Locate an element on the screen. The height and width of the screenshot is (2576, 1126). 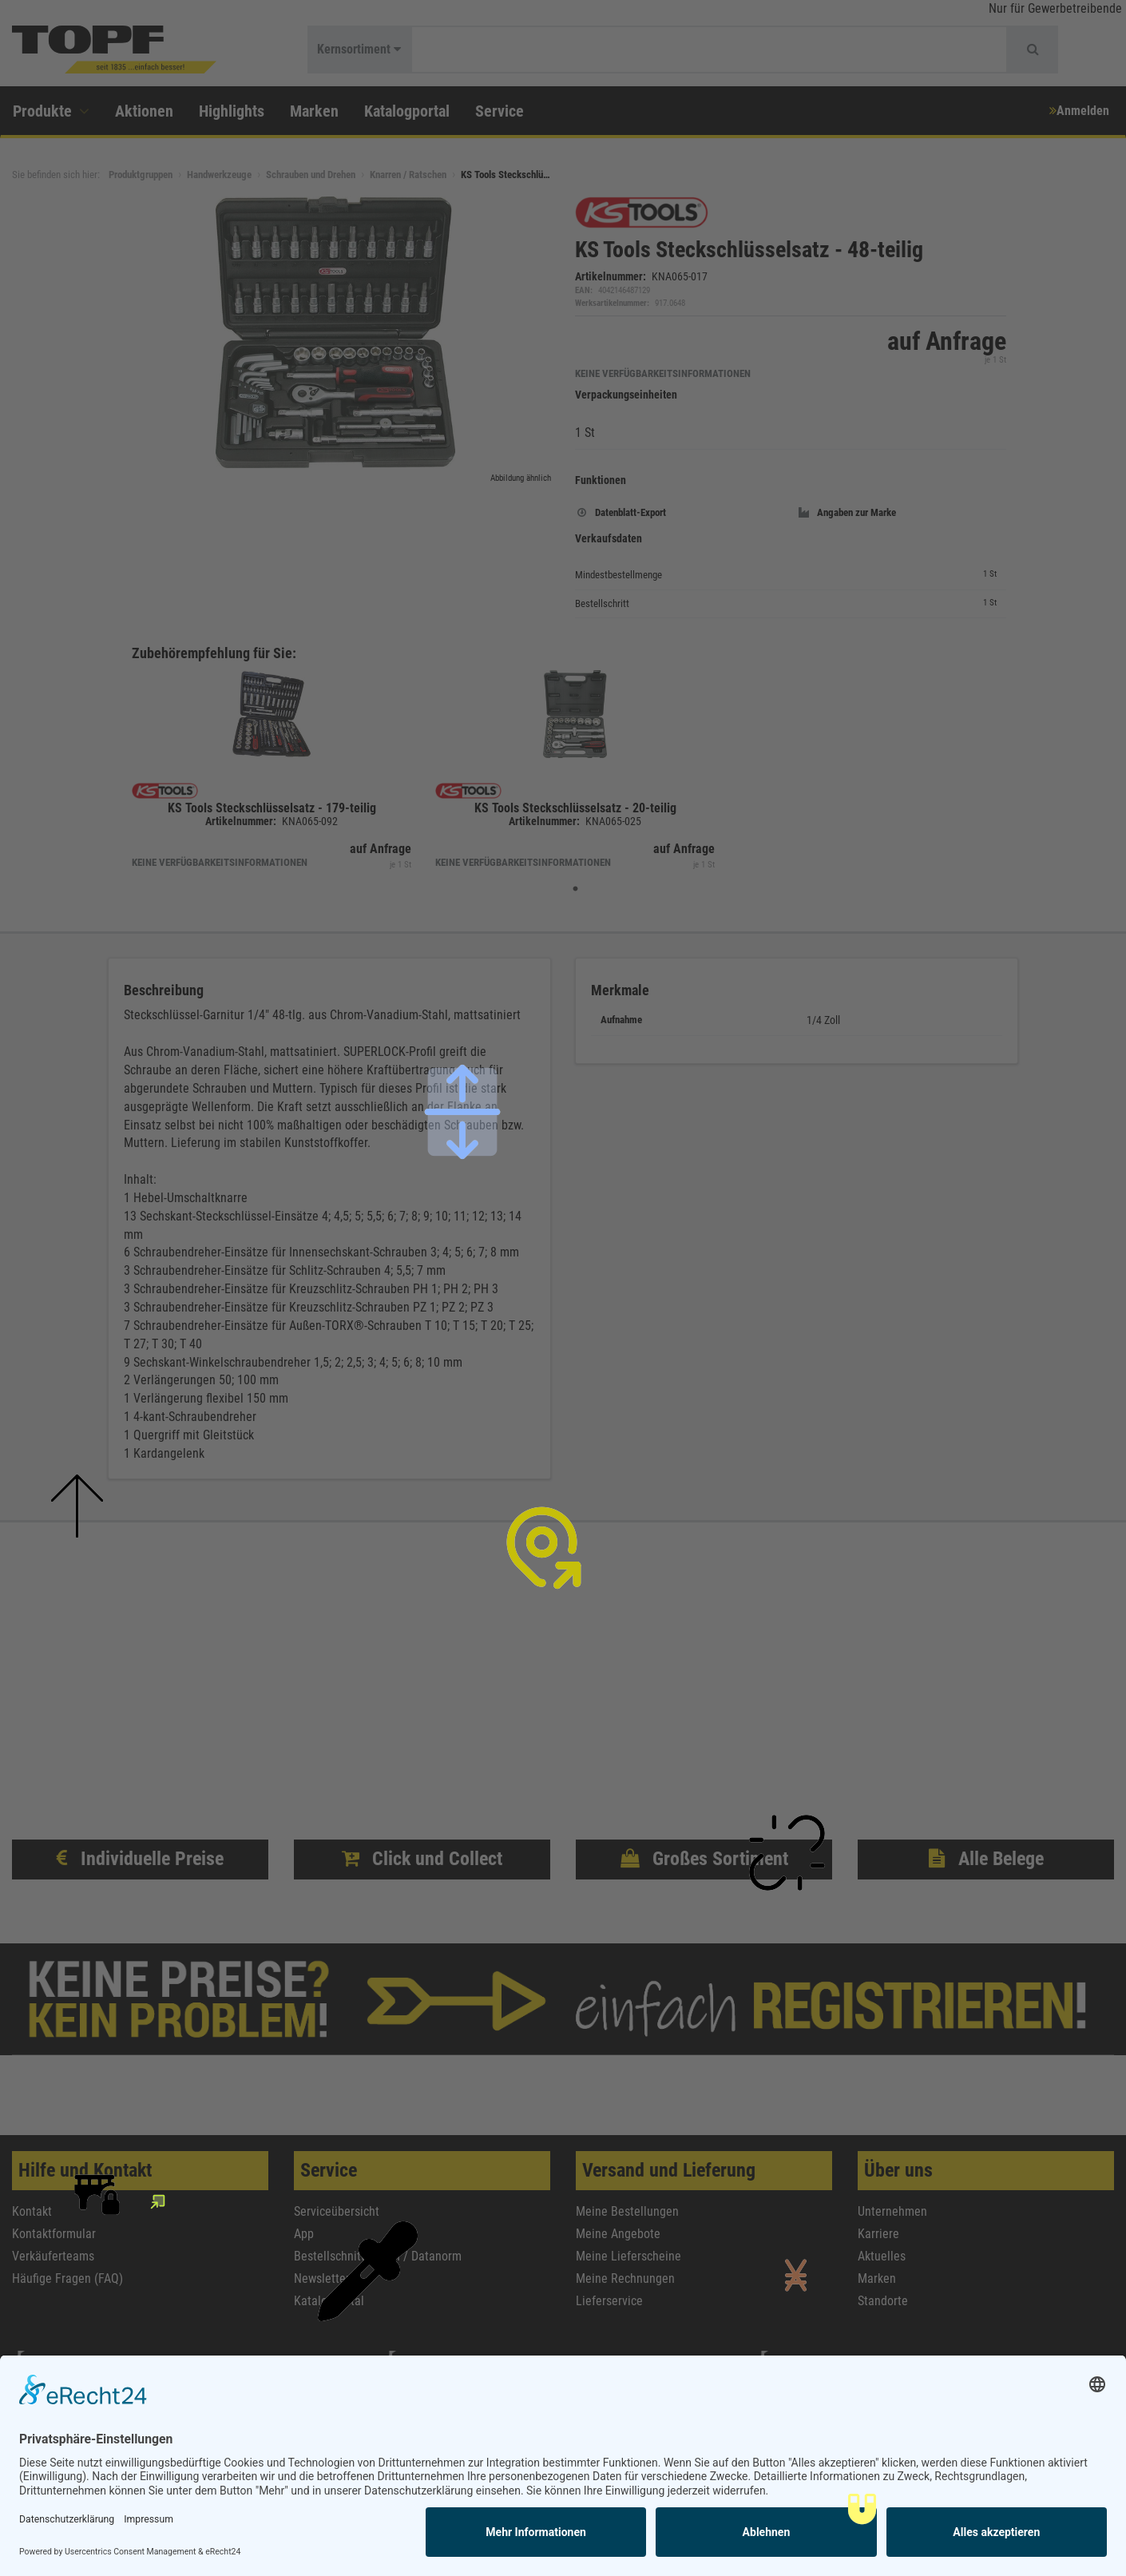
view or select nano cryptocurrency is located at coordinates (795, 2275).